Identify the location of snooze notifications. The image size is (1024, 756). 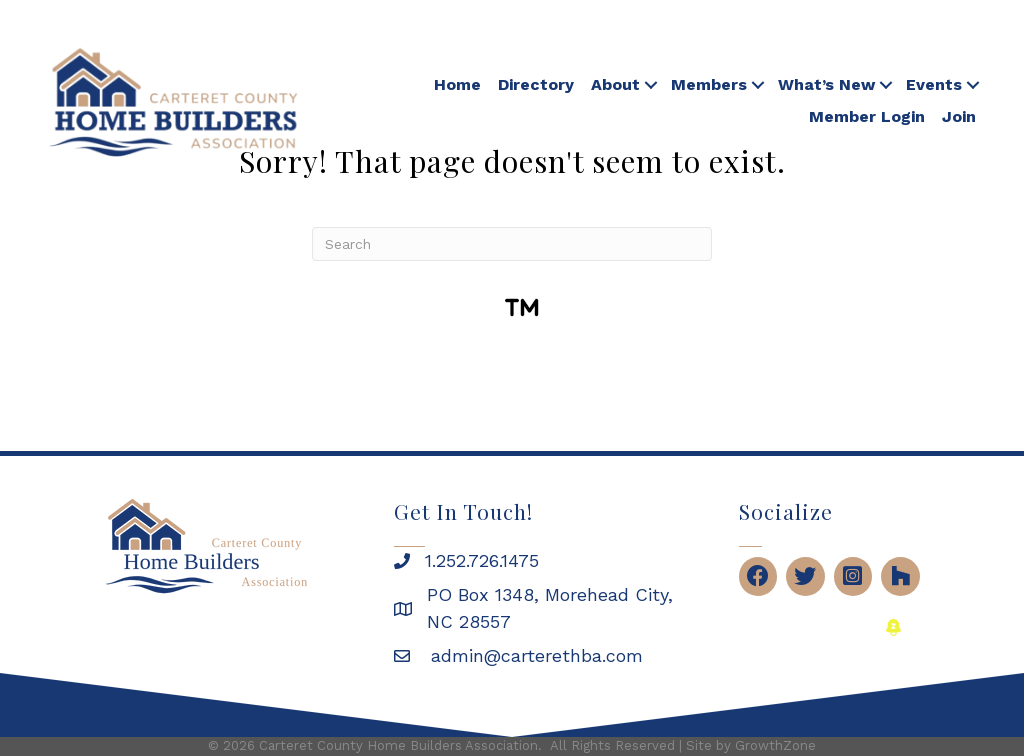
(893, 627).